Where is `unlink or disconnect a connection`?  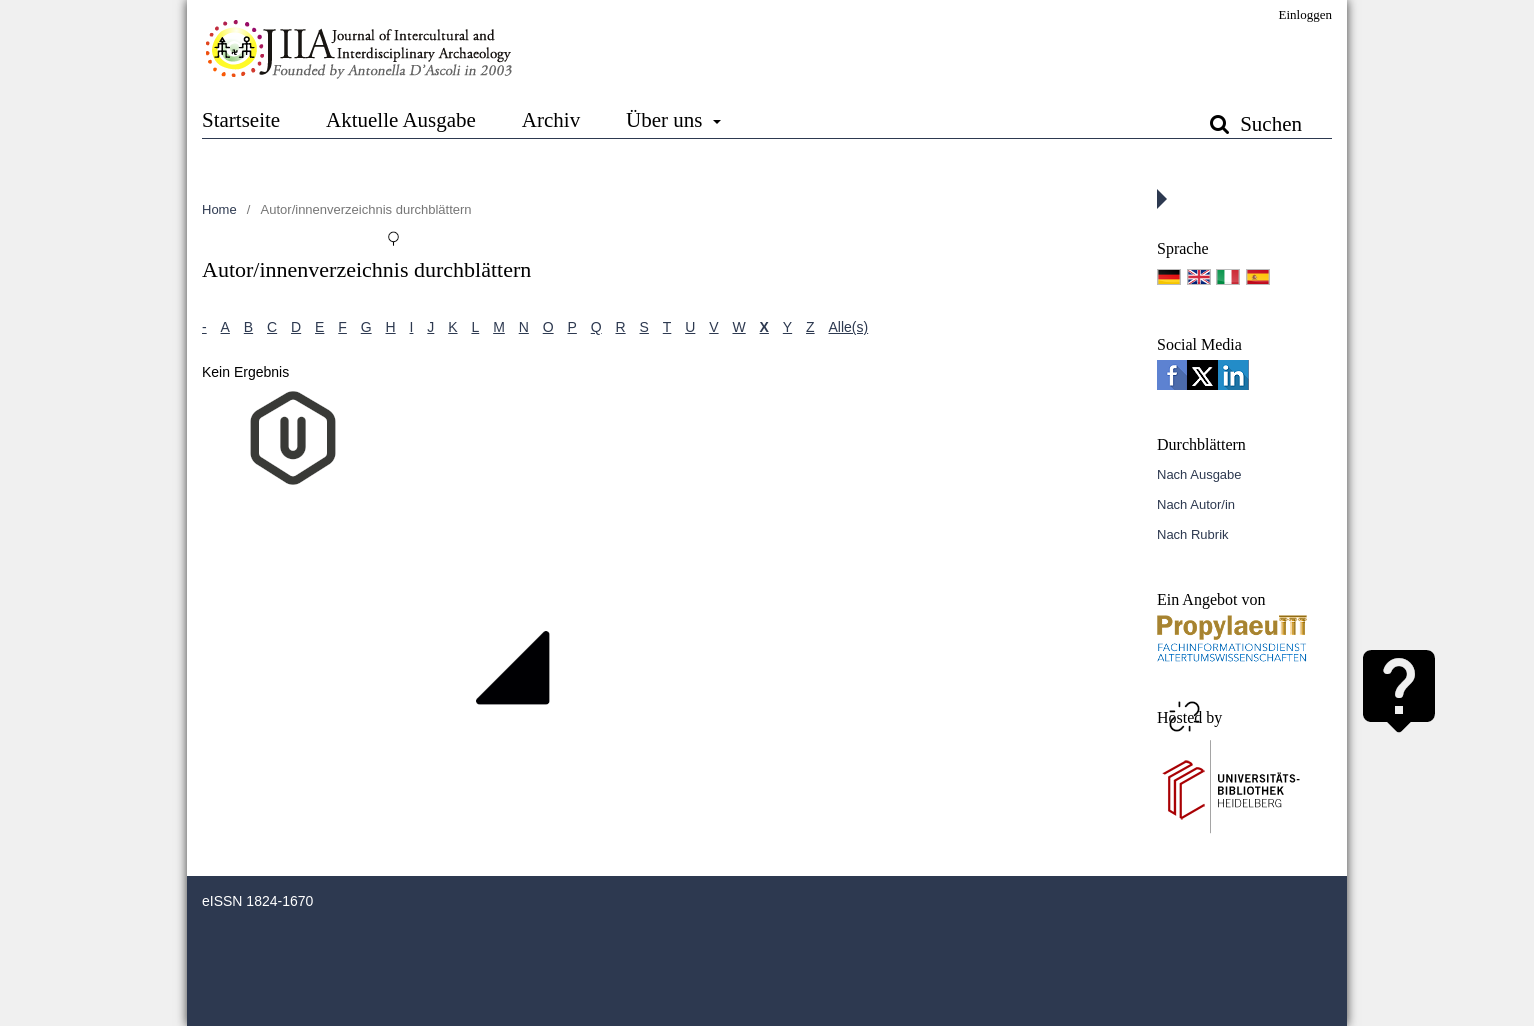 unlink or disconnect a connection is located at coordinates (1184, 716).